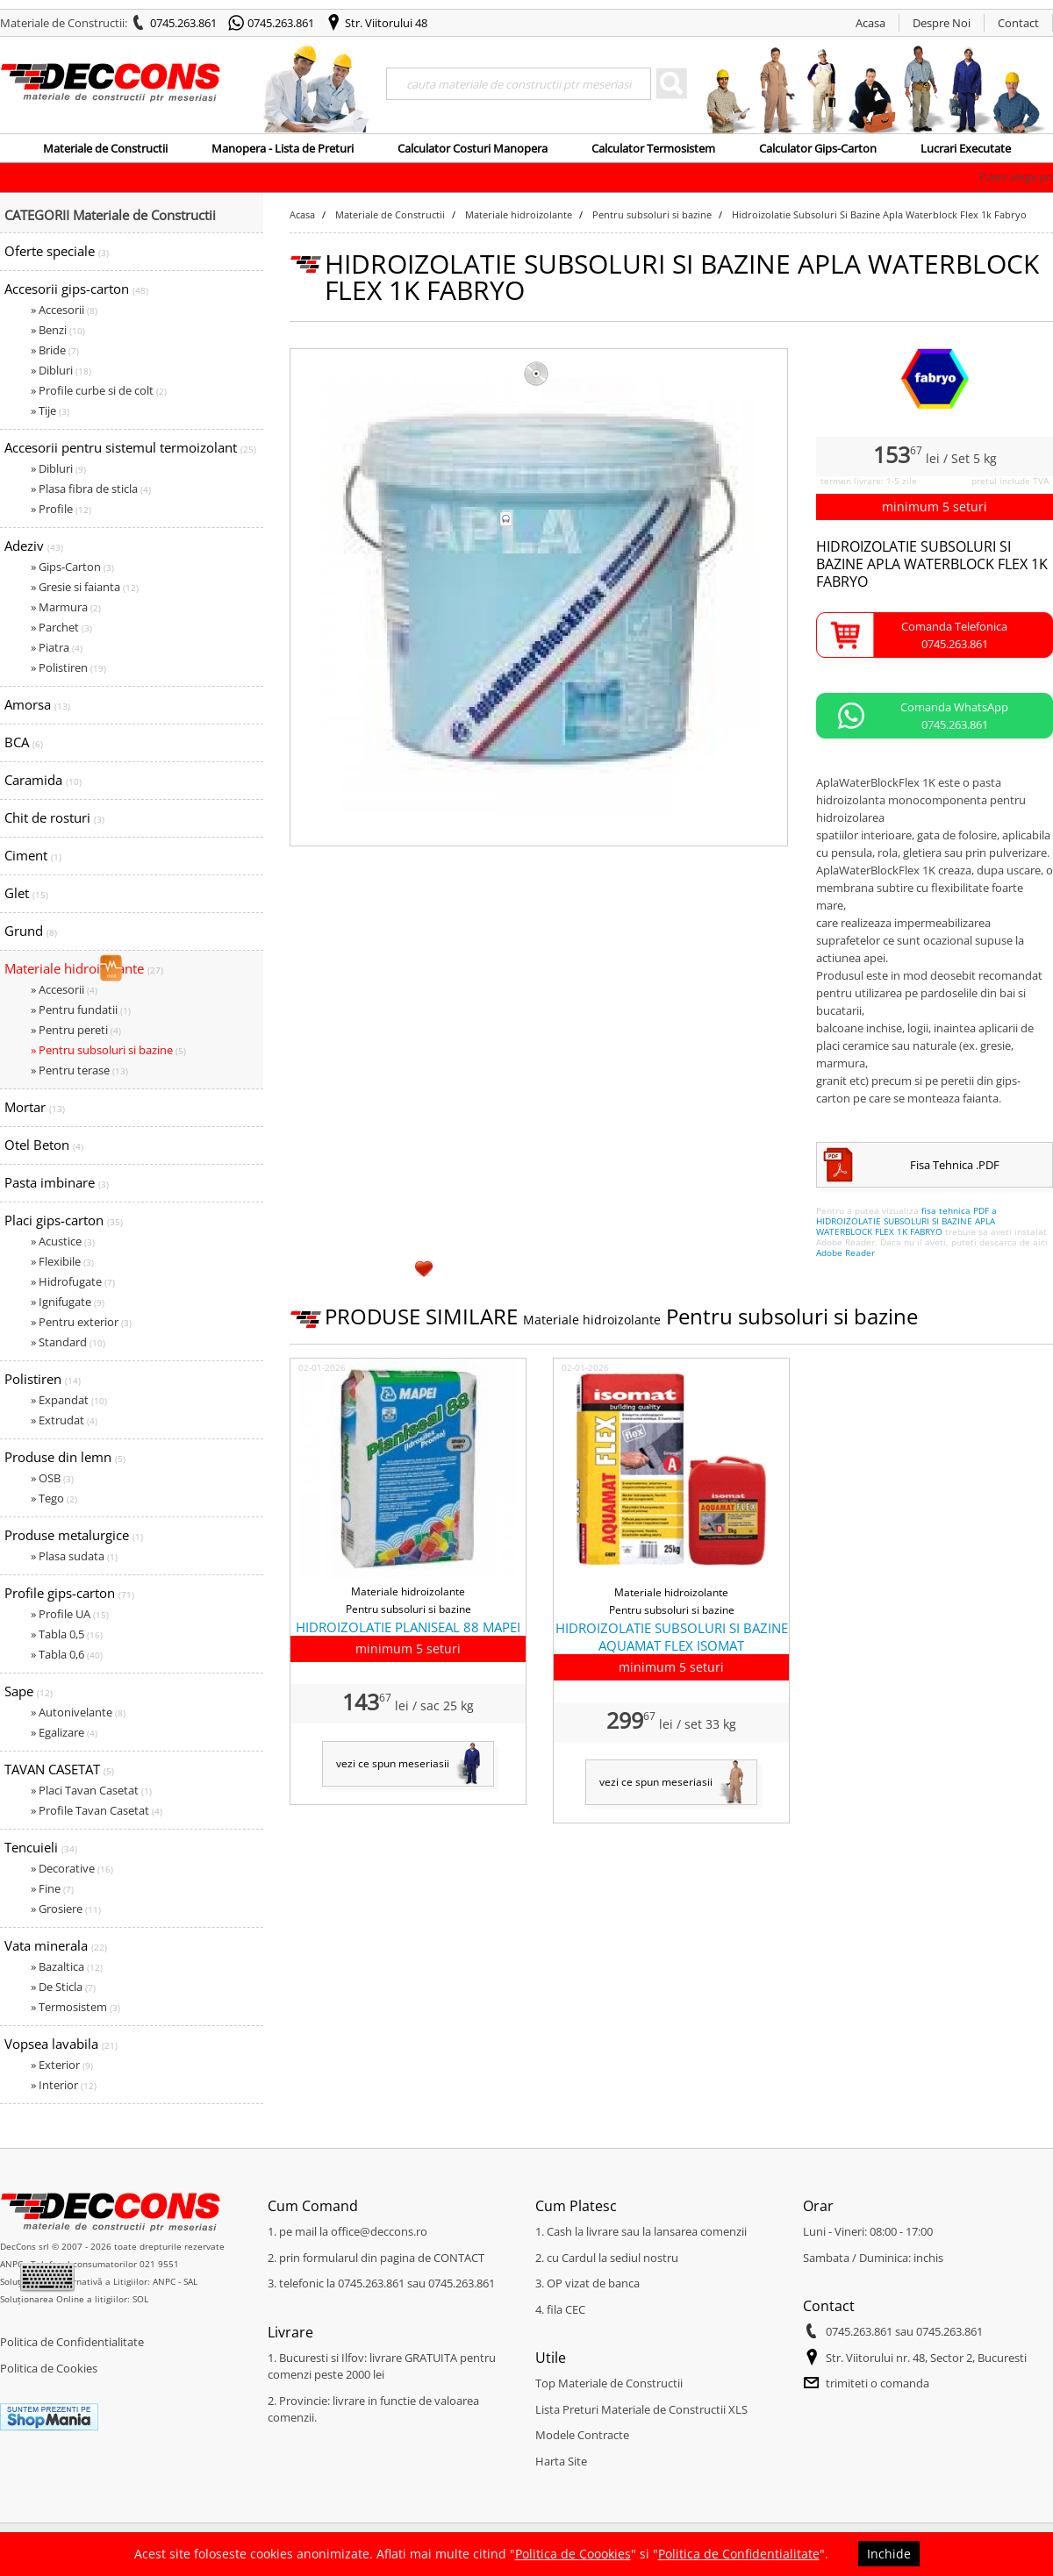  I want to click on VirtualBox appliance file (.ova format), so click(111, 967).